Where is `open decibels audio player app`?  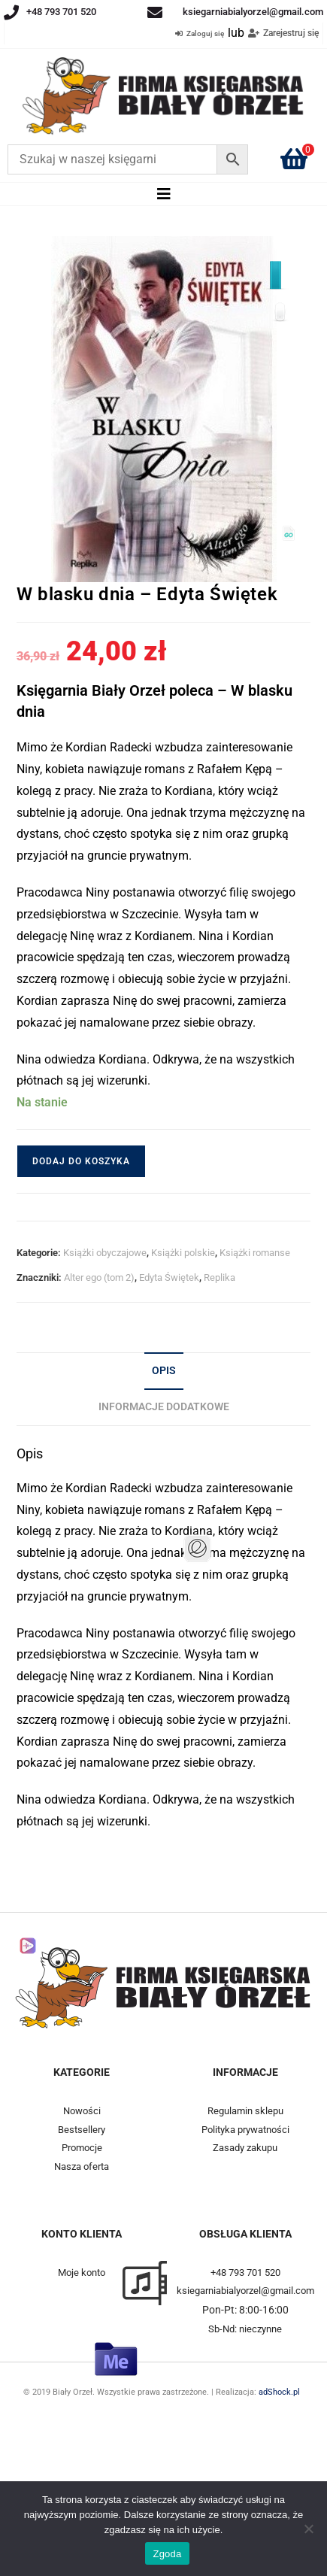 open decibels audio player app is located at coordinates (28, 1946).